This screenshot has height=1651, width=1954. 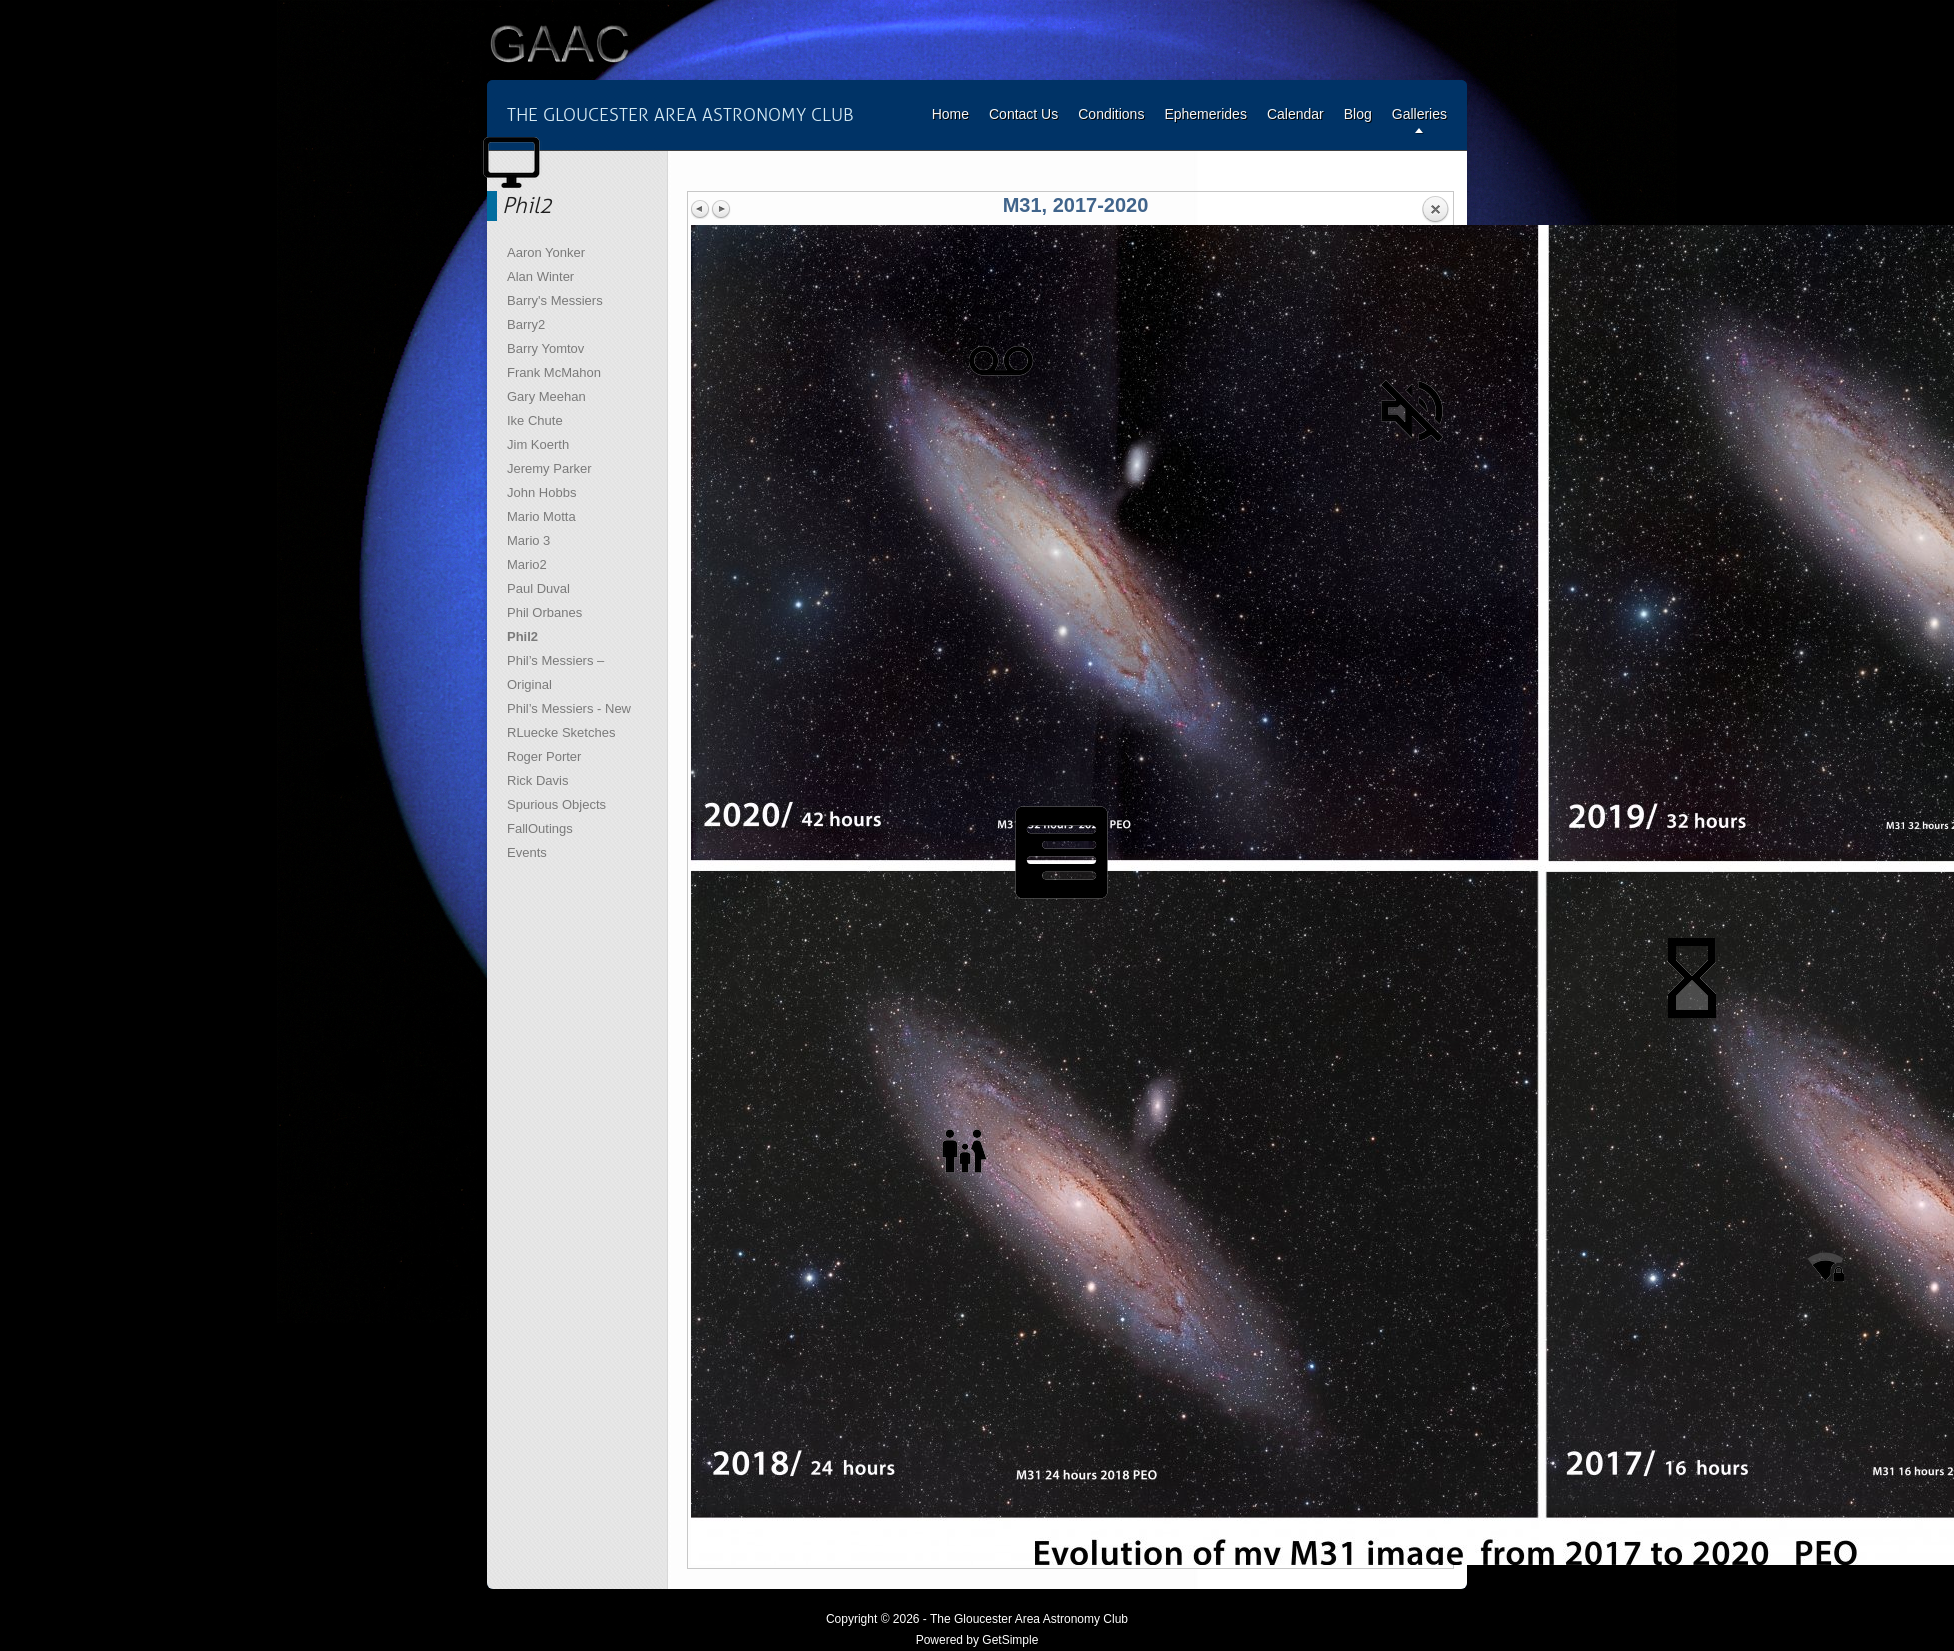 I want to click on indicates family restroom facility nearby, so click(x=964, y=1151).